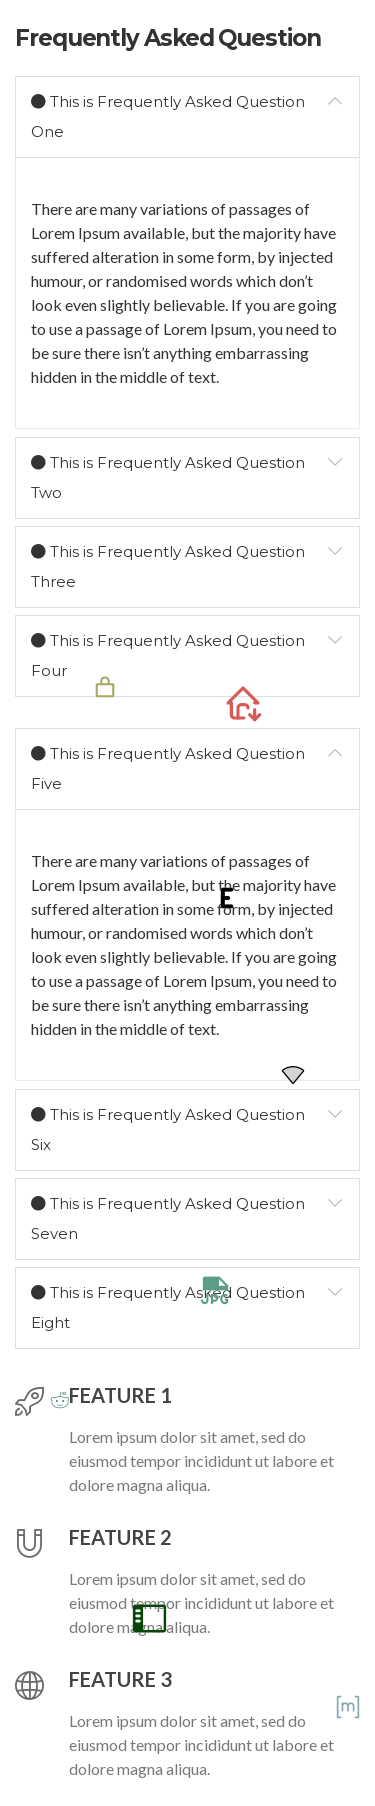  Describe the element at coordinates (227, 898) in the screenshot. I see `indicates edge network connectivity status` at that location.